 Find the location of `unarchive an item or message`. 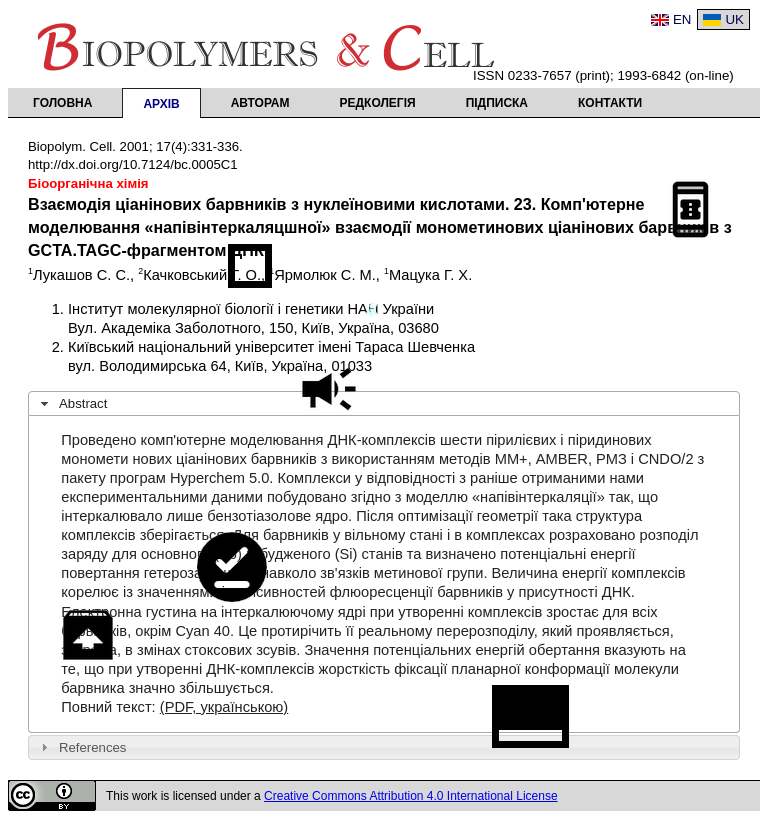

unarchive an item or message is located at coordinates (88, 635).